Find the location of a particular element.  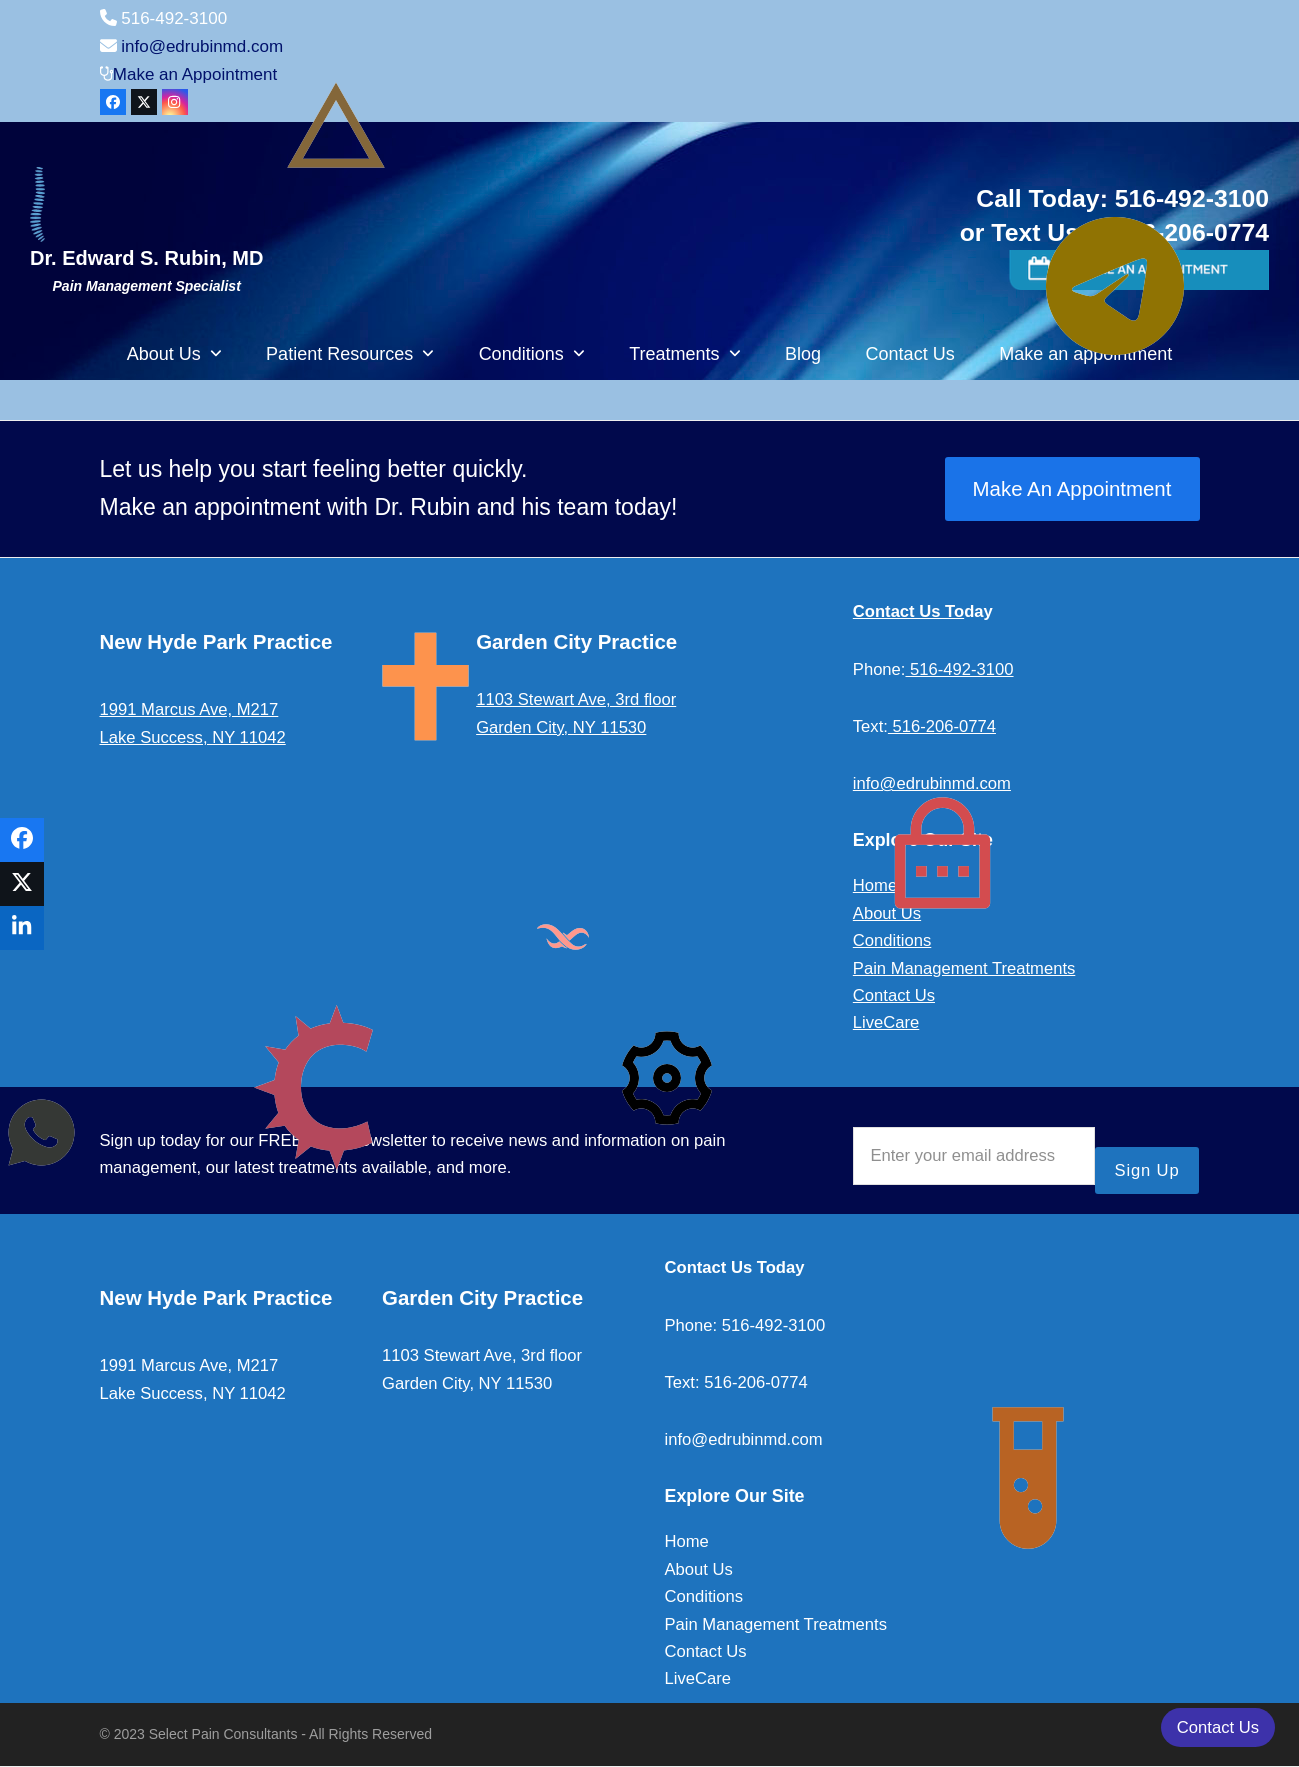

backendless platform logo is located at coordinates (563, 937).